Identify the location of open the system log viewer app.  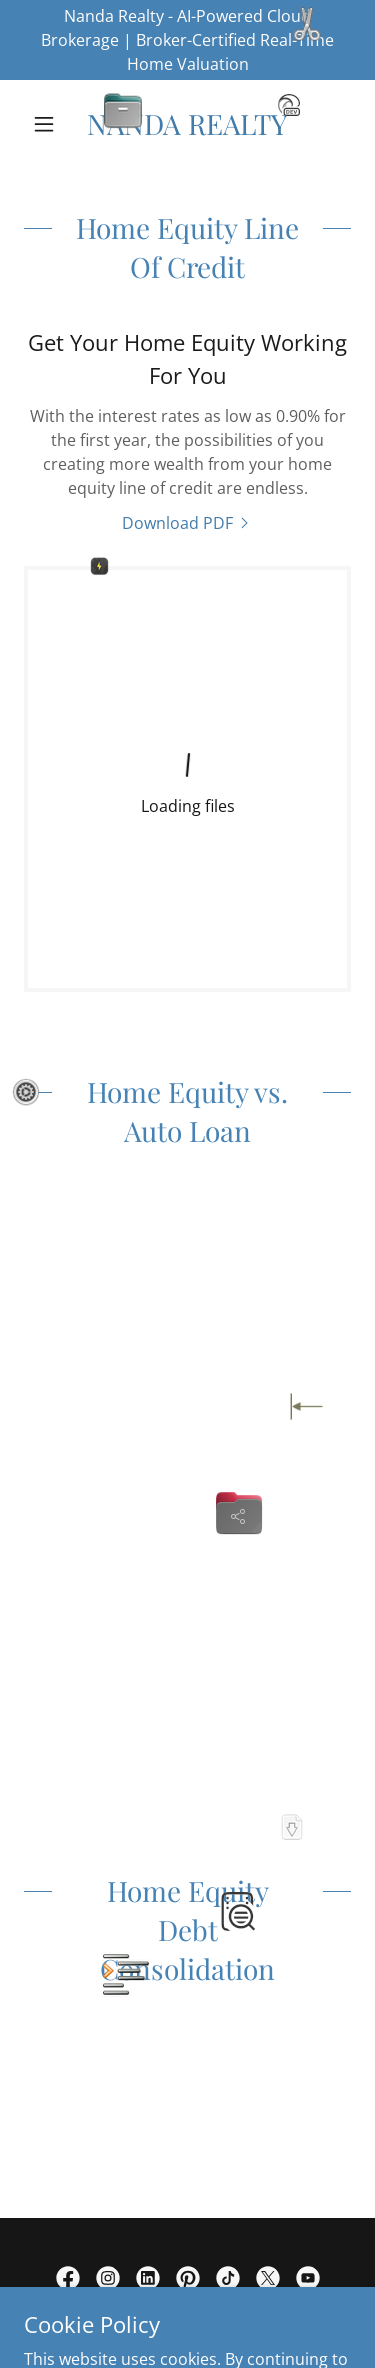
(238, 1911).